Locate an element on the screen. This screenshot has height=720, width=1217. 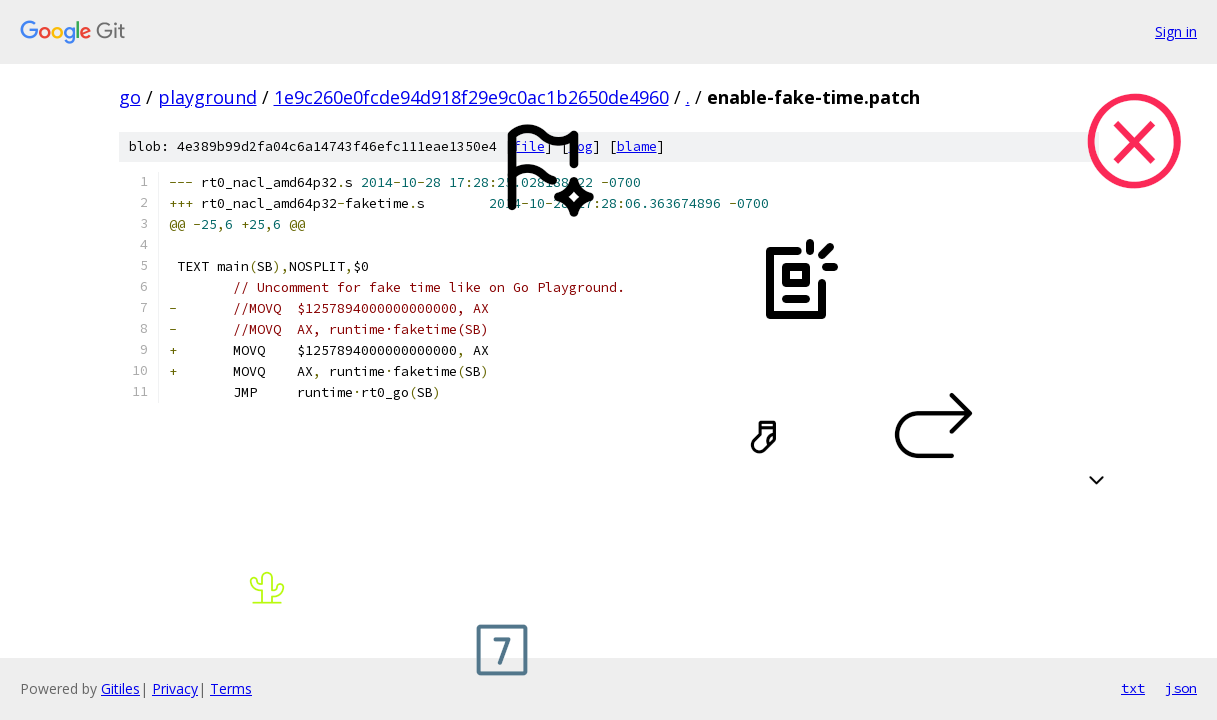
expand a dropdown menu or collapsible section is located at coordinates (1096, 480).